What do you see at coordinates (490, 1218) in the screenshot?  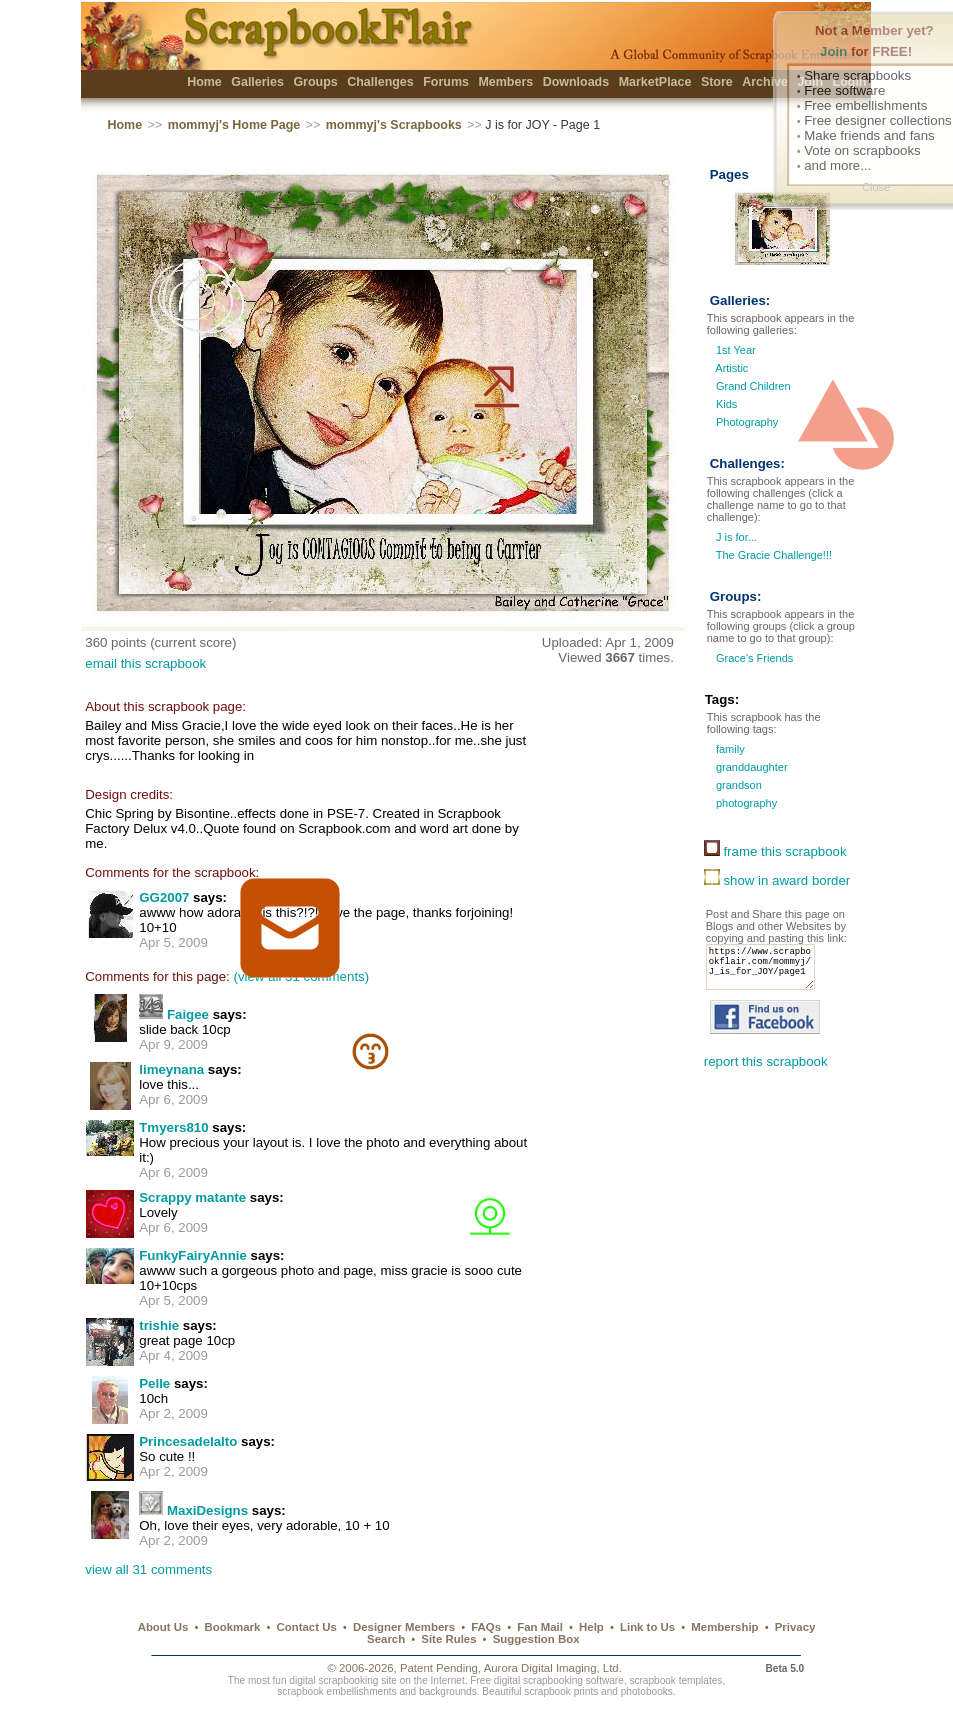 I see `access webcam or camera settings` at bounding box center [490, 1218].